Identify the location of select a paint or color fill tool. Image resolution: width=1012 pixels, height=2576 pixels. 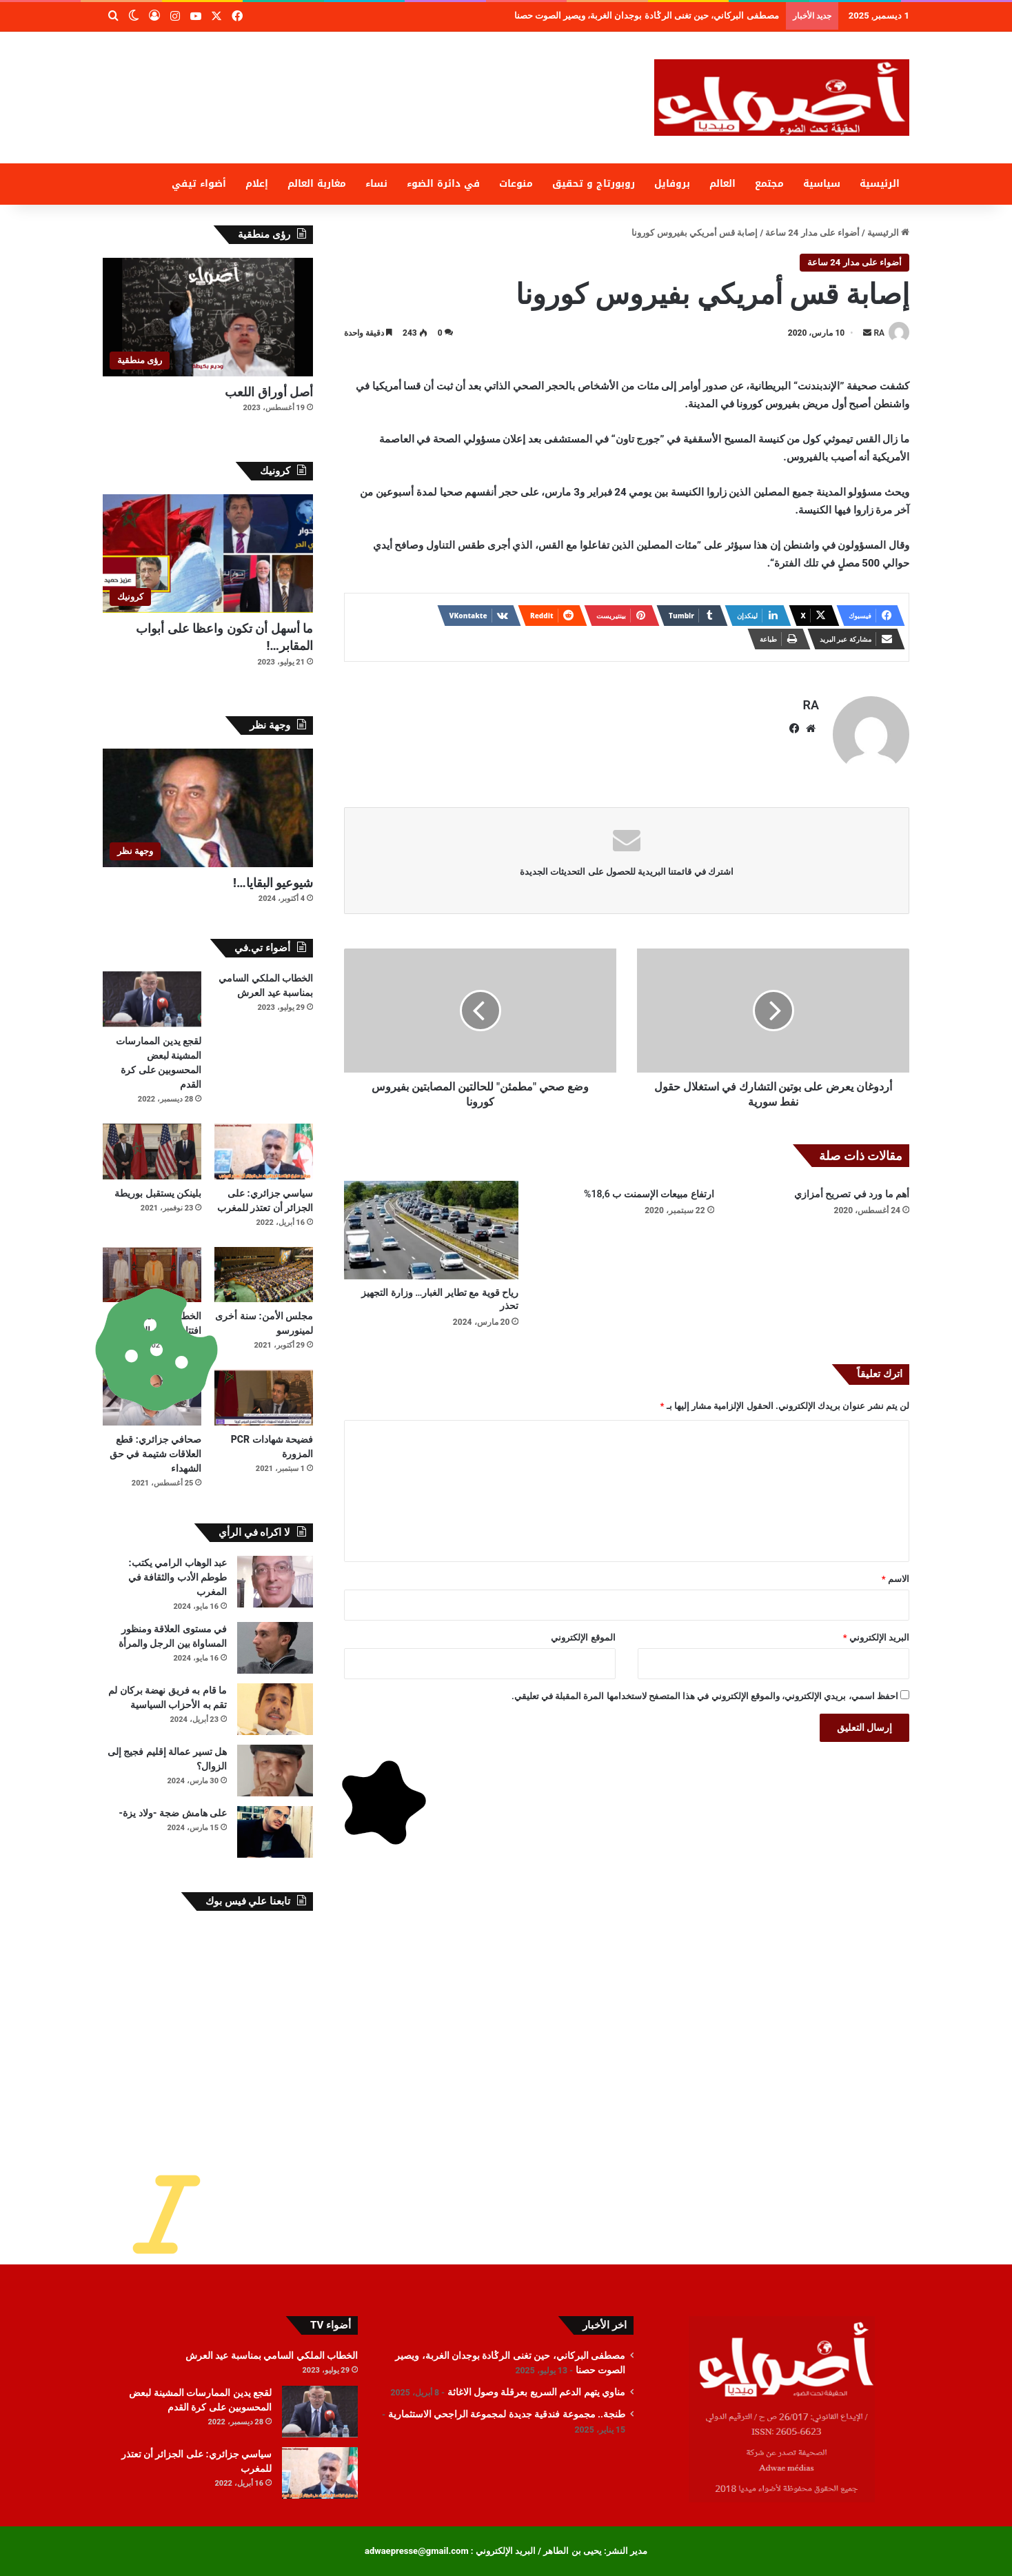
(384, 1803).